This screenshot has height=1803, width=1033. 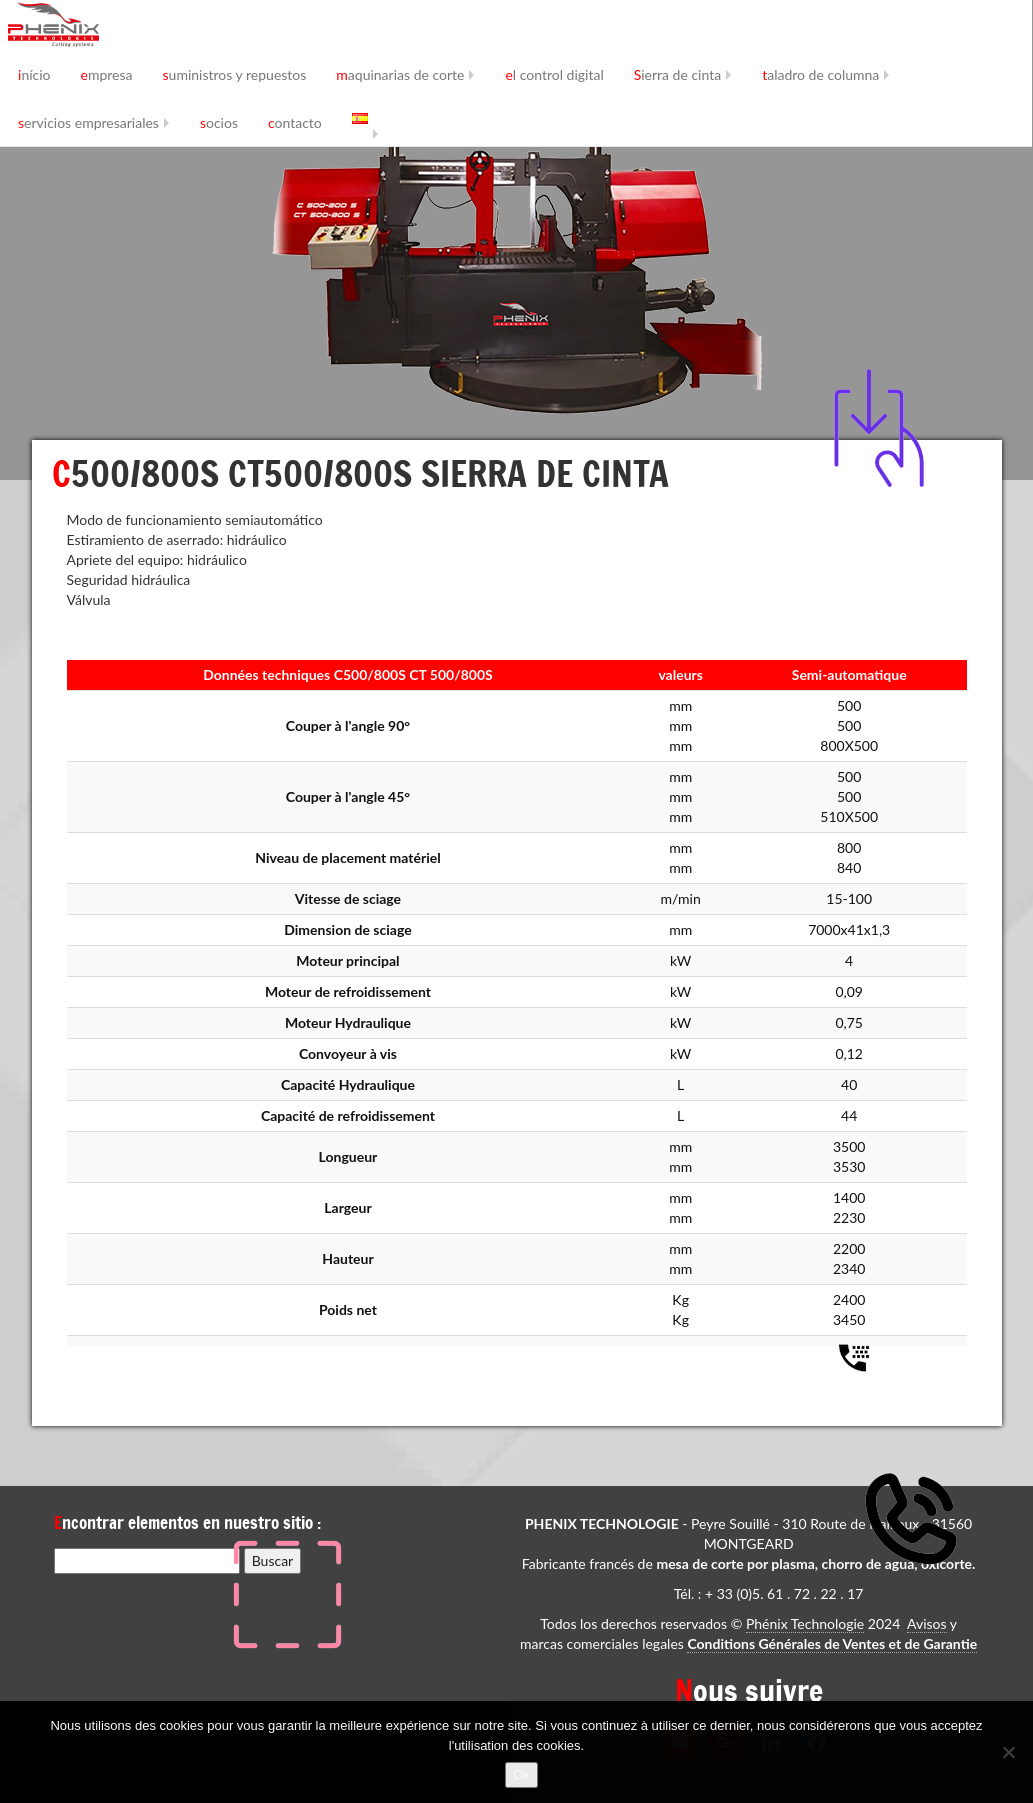 I want to click on select an area or region, so click(x=287, y=1594).